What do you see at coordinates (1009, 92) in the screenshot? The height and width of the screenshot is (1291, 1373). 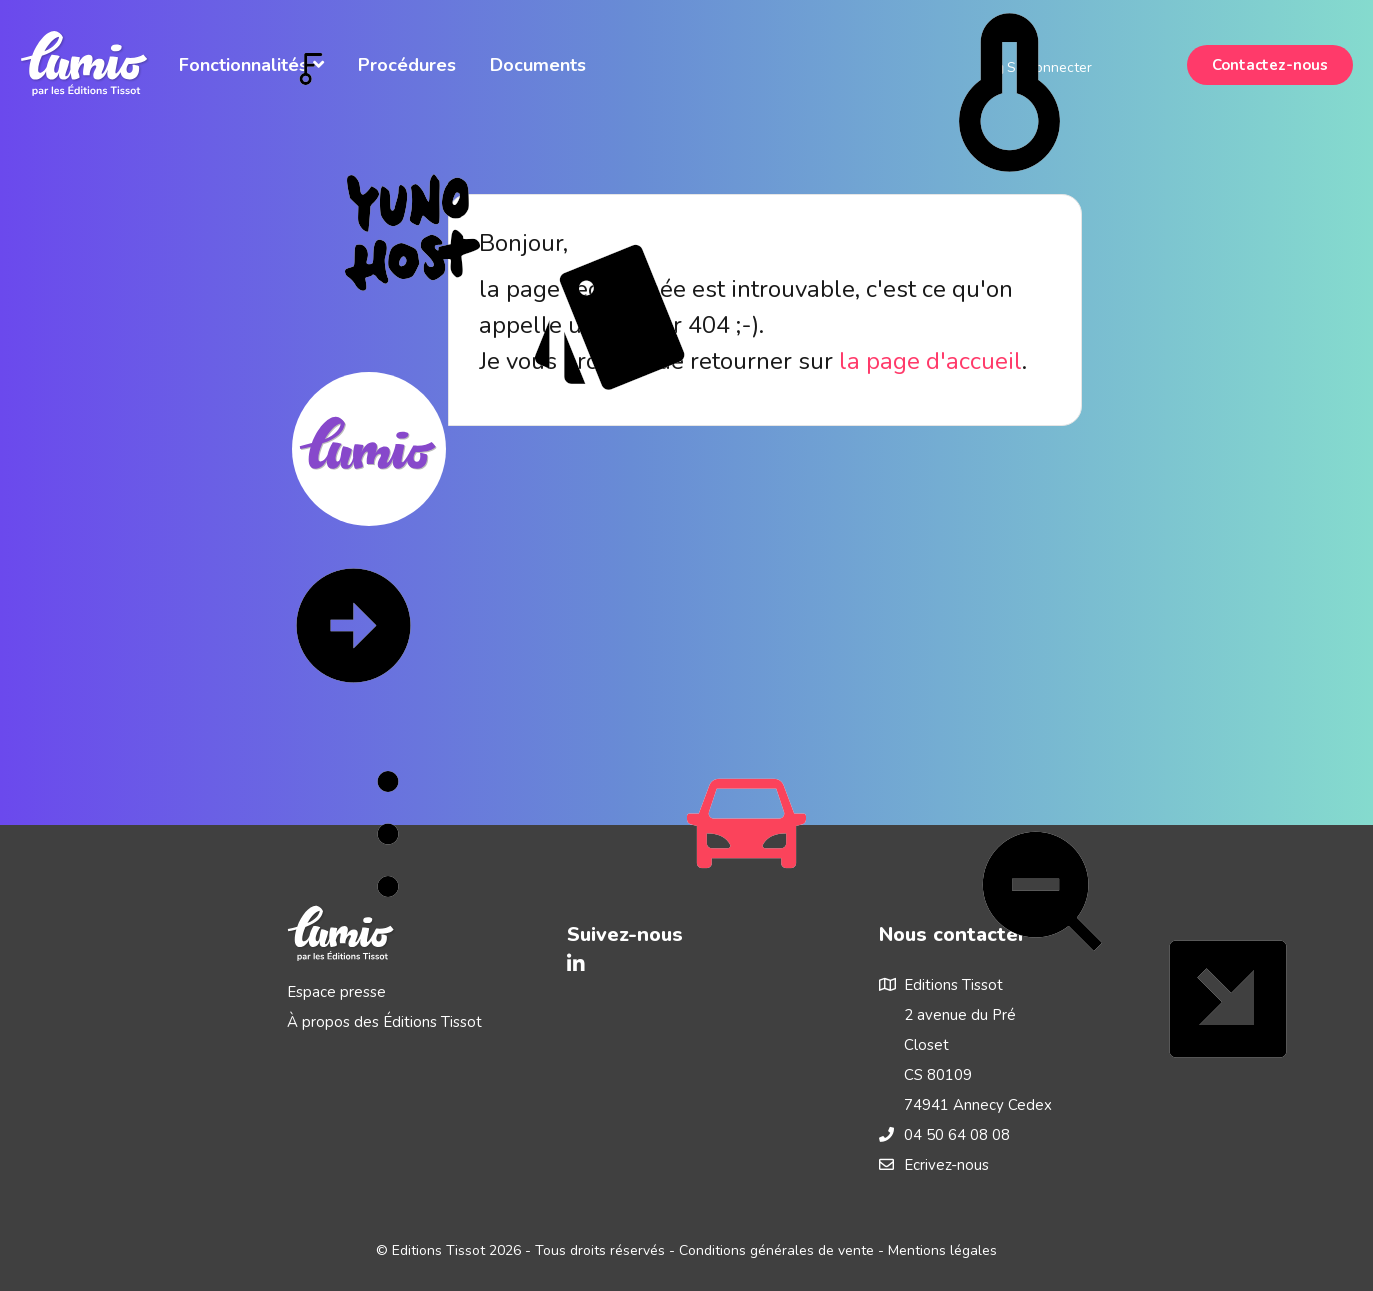 I see `indicates high temperature or heat warning` at bounding box center [1009, 92].